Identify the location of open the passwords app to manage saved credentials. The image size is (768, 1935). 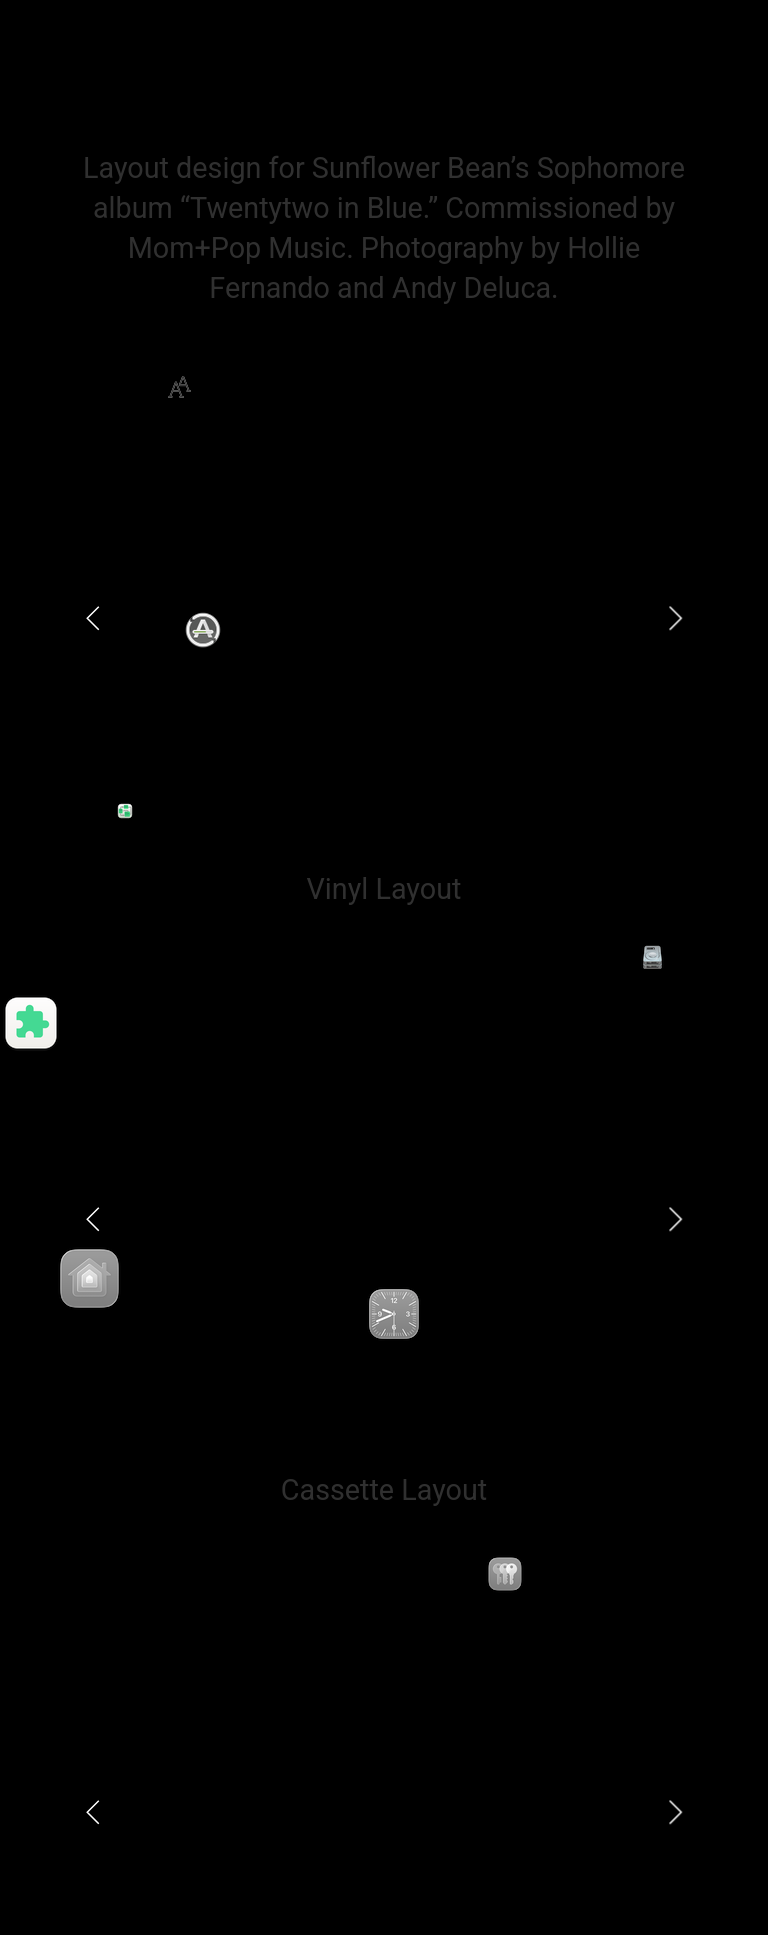
(505, 1574).